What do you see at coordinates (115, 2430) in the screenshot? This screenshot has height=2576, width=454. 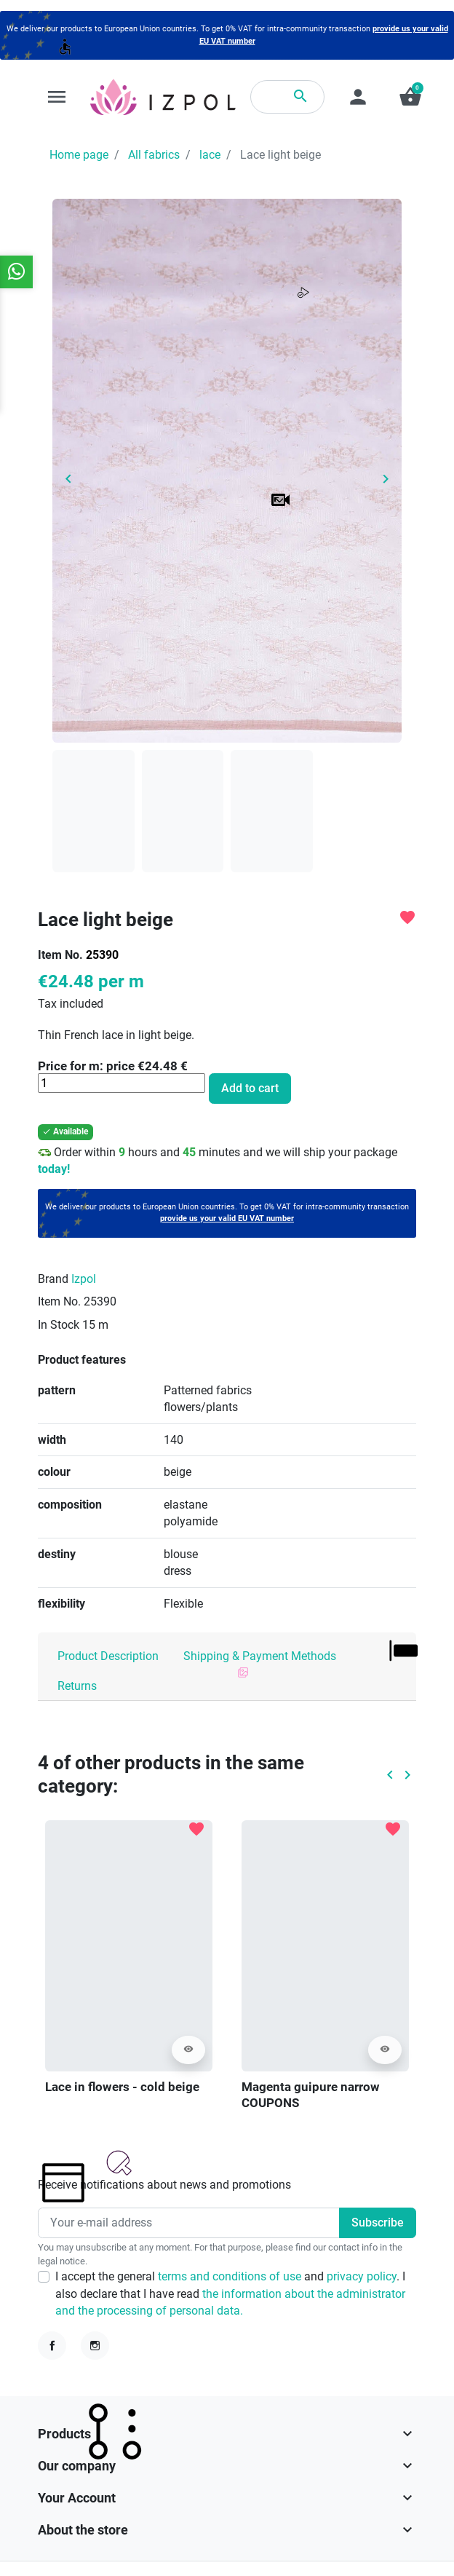 I see `draft pull request awaiting review` at bounding box center [115, 2430].